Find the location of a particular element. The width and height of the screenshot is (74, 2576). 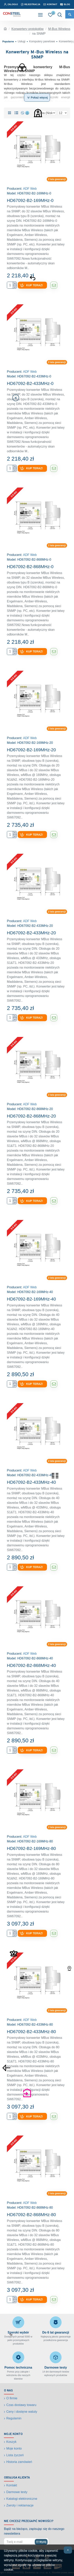

adjust color filter settings is located at coordinates (22, 67).